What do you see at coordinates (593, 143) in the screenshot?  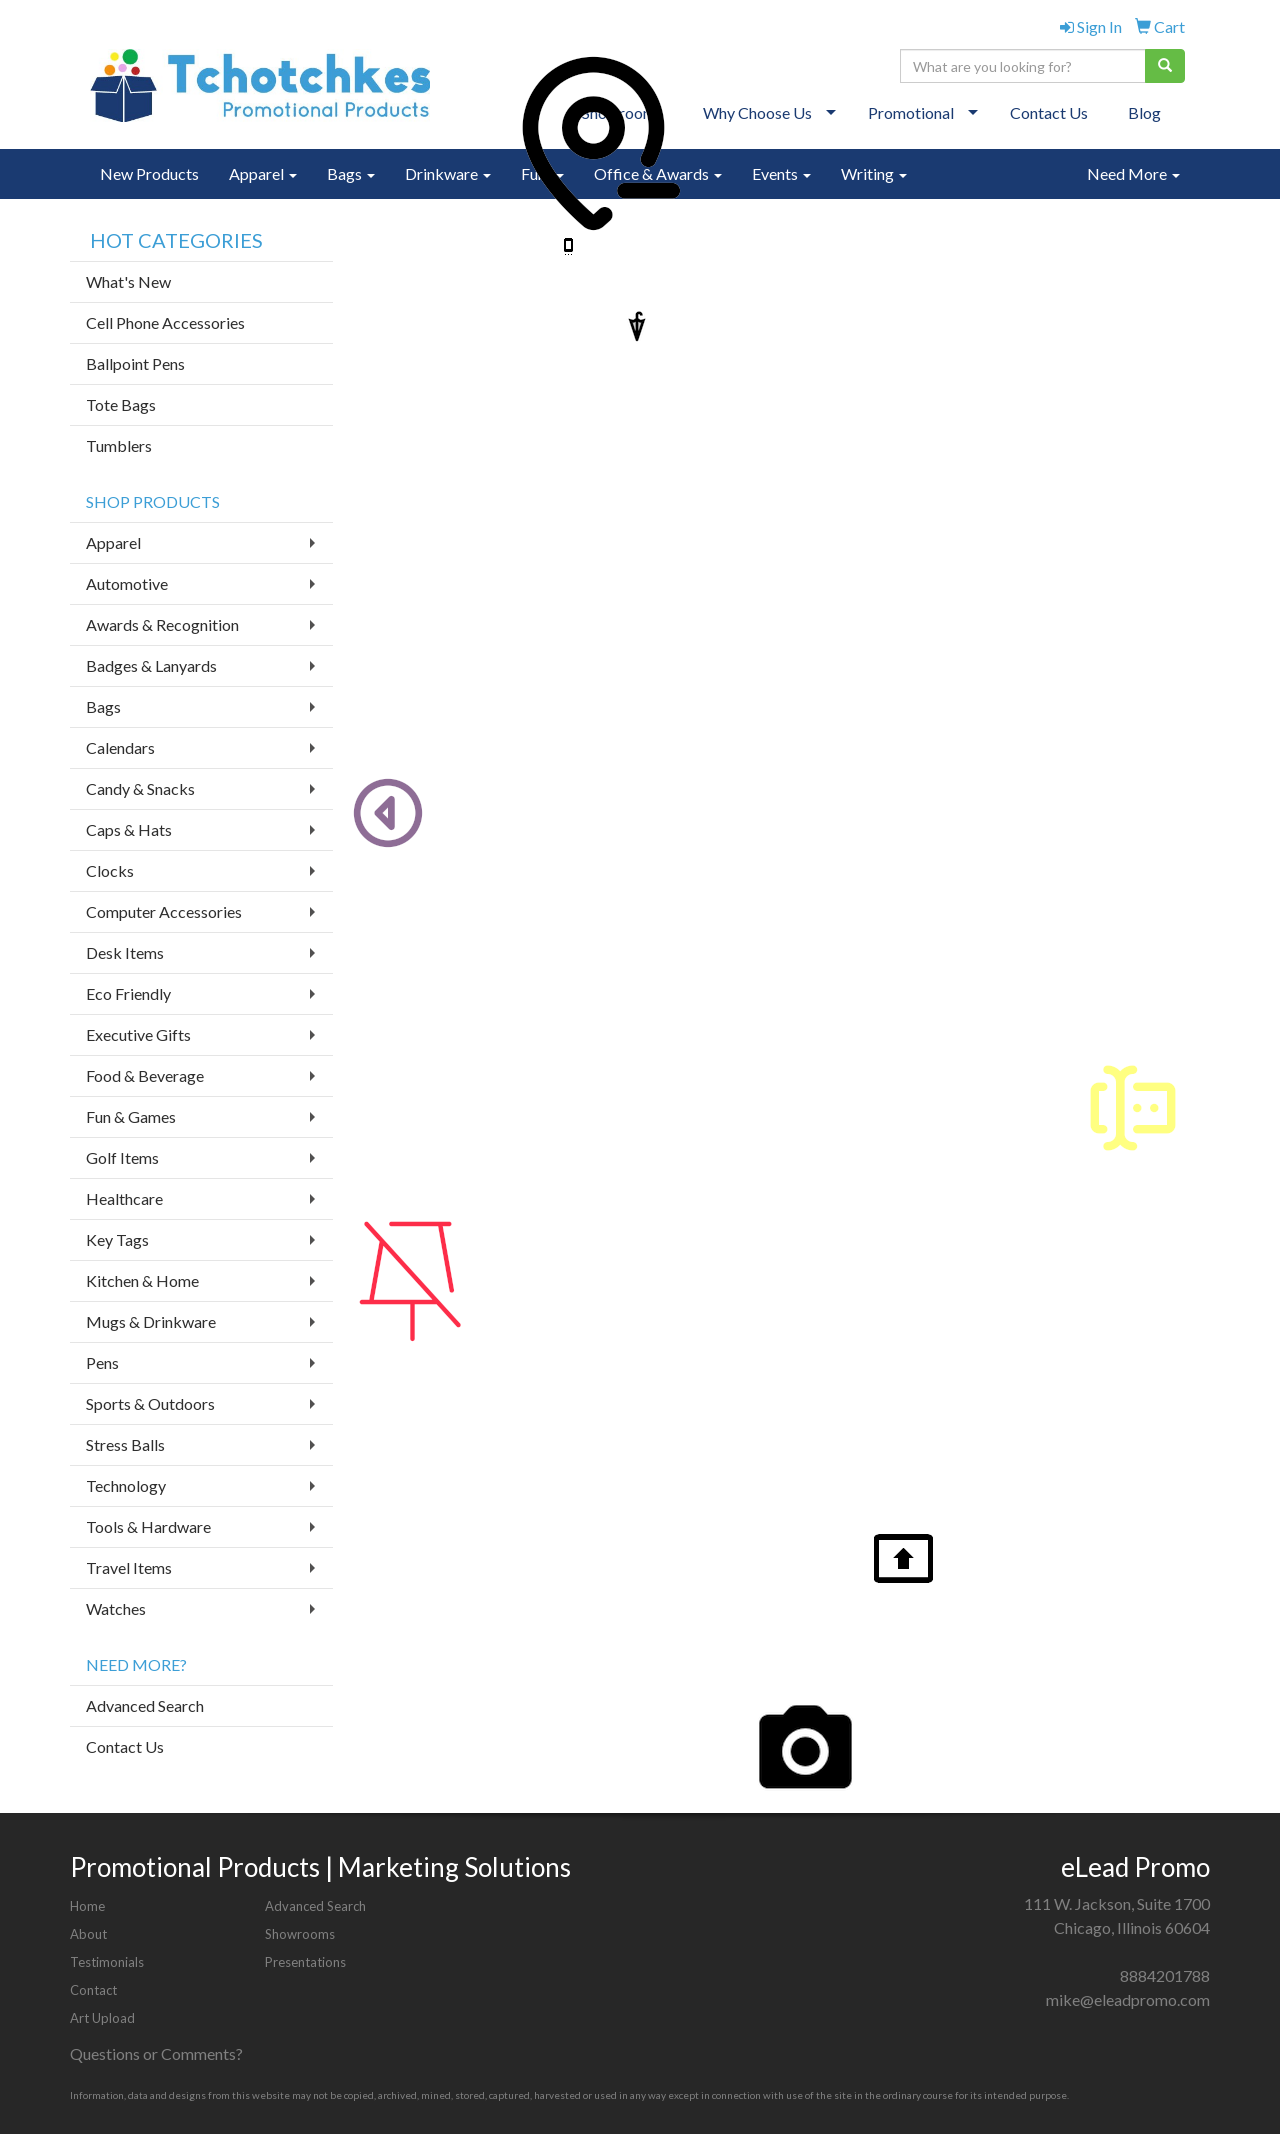 I see `remove a saved location` at bounding box center [593, 143].